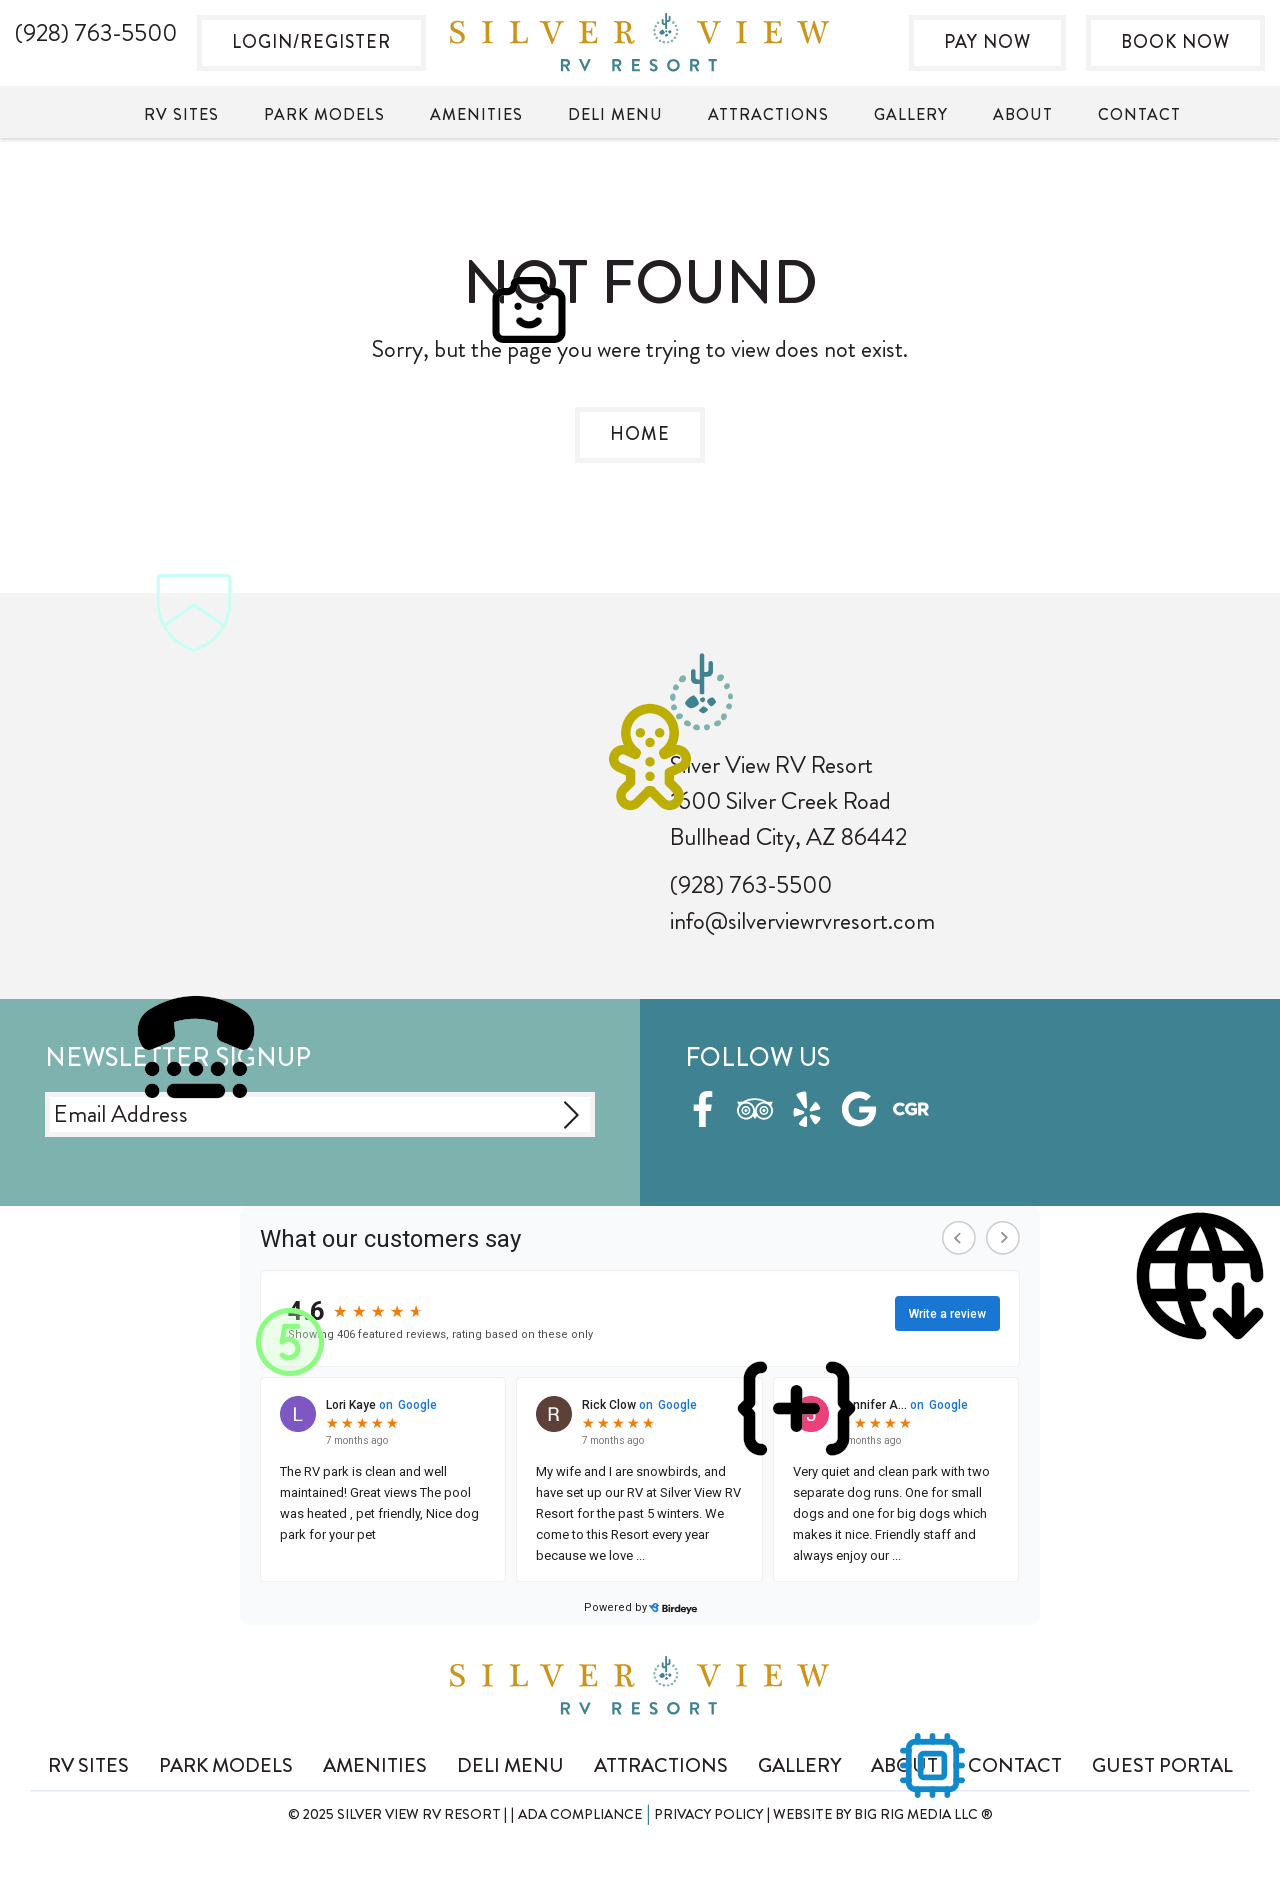  Describe the element at coordinates (932, 1765) in the screenshot. I see `view system performance and processor information` at that location.